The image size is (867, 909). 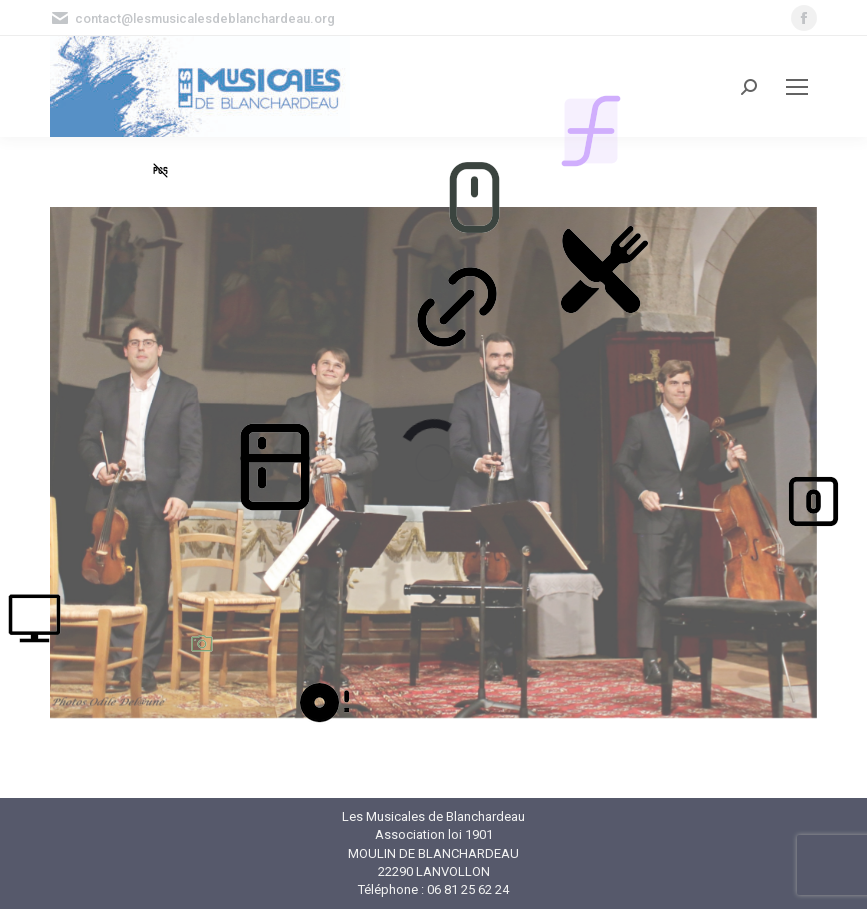 What do you see at coordinates (591, 131) in the screenshot?
I see `insert a mathematical function or formula` at bounding box center [591, 131].